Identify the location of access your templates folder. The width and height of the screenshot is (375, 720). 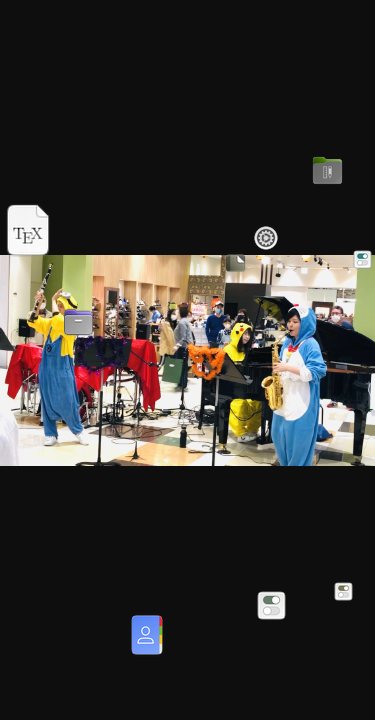
(327, 170).